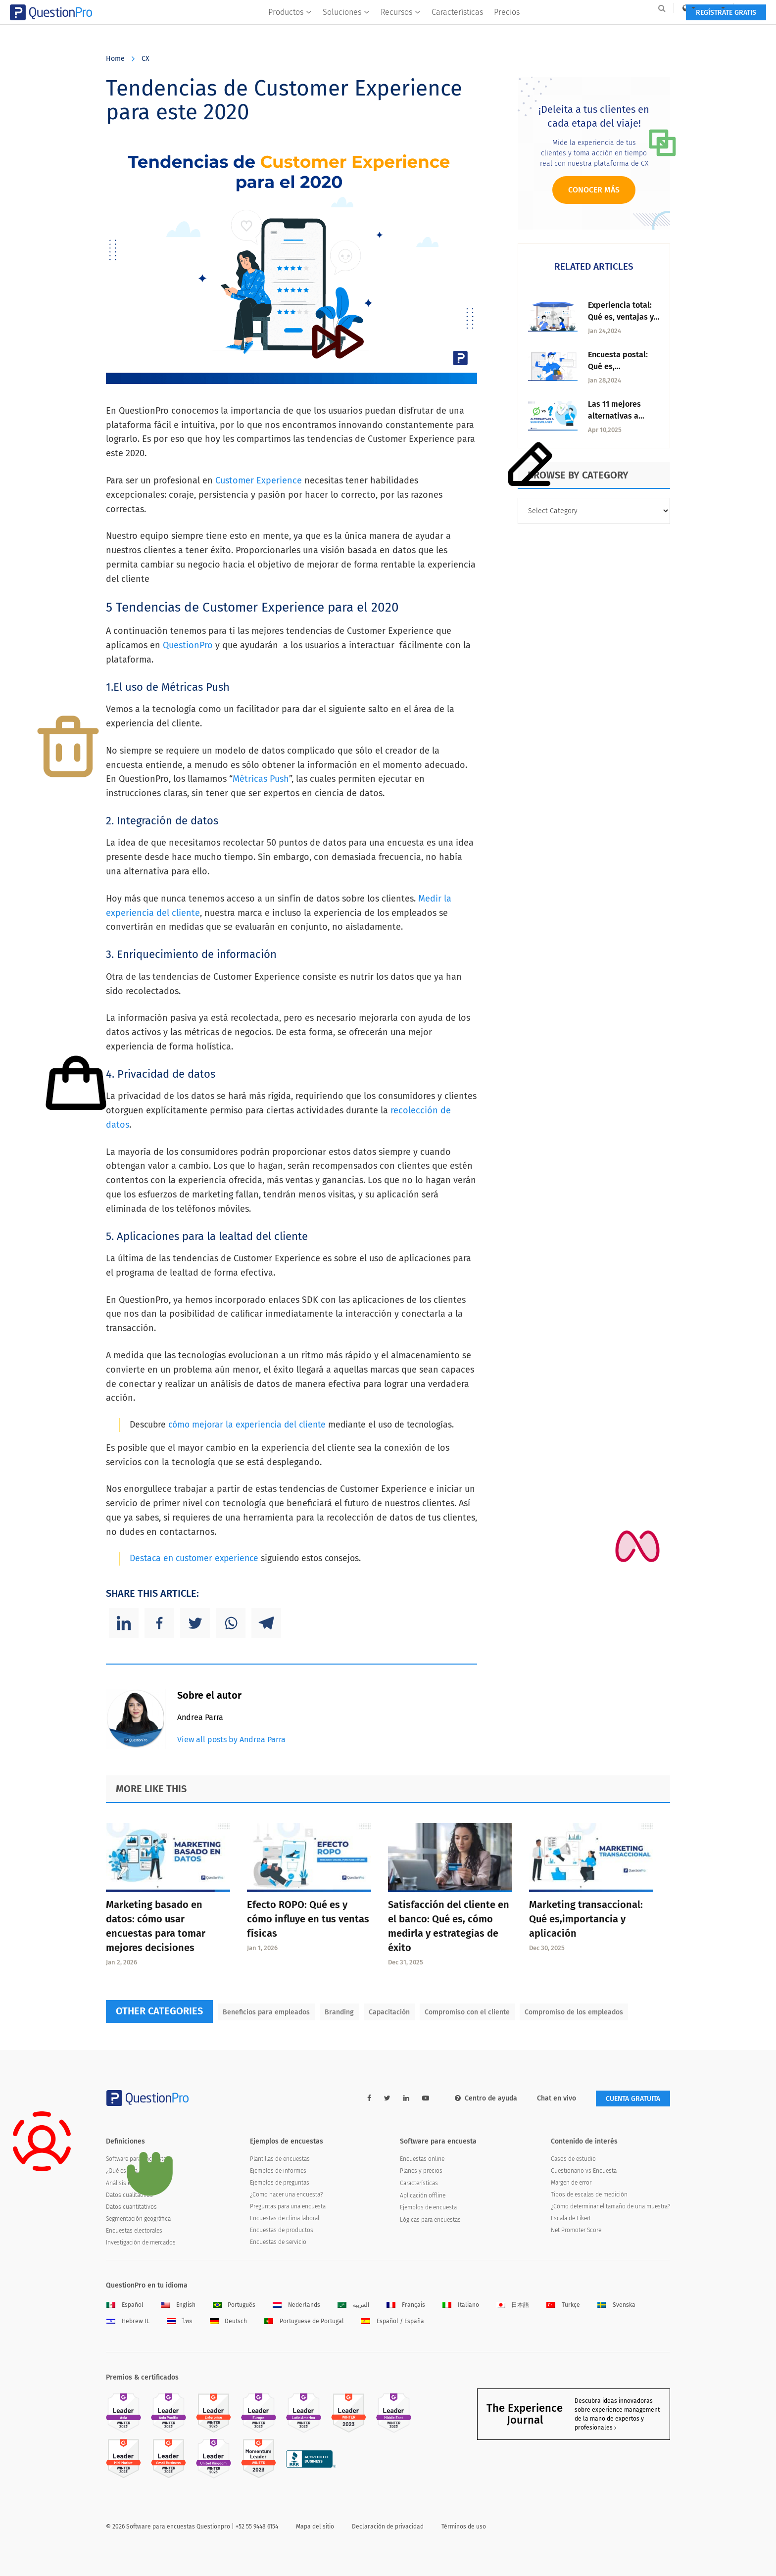 The width and height of the screenshot is (776, 2576). Describe the element at coordinates (662, 143) in the screenshot. I see `merge or intersect selected layers` at that location.